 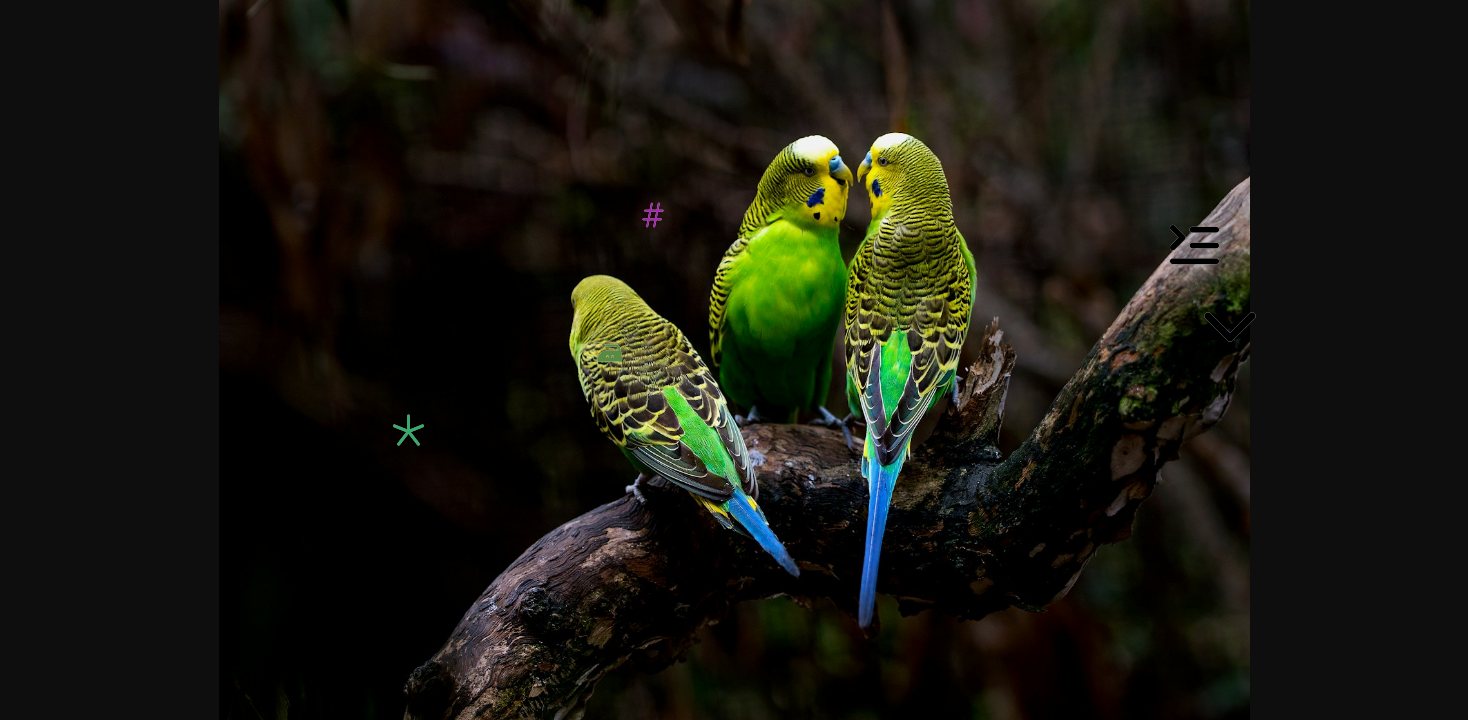 What do you see at coordinates (610, 353) in the screenshot?
I see `select ironing or fabric care settings` at bounding box center [610, 353].